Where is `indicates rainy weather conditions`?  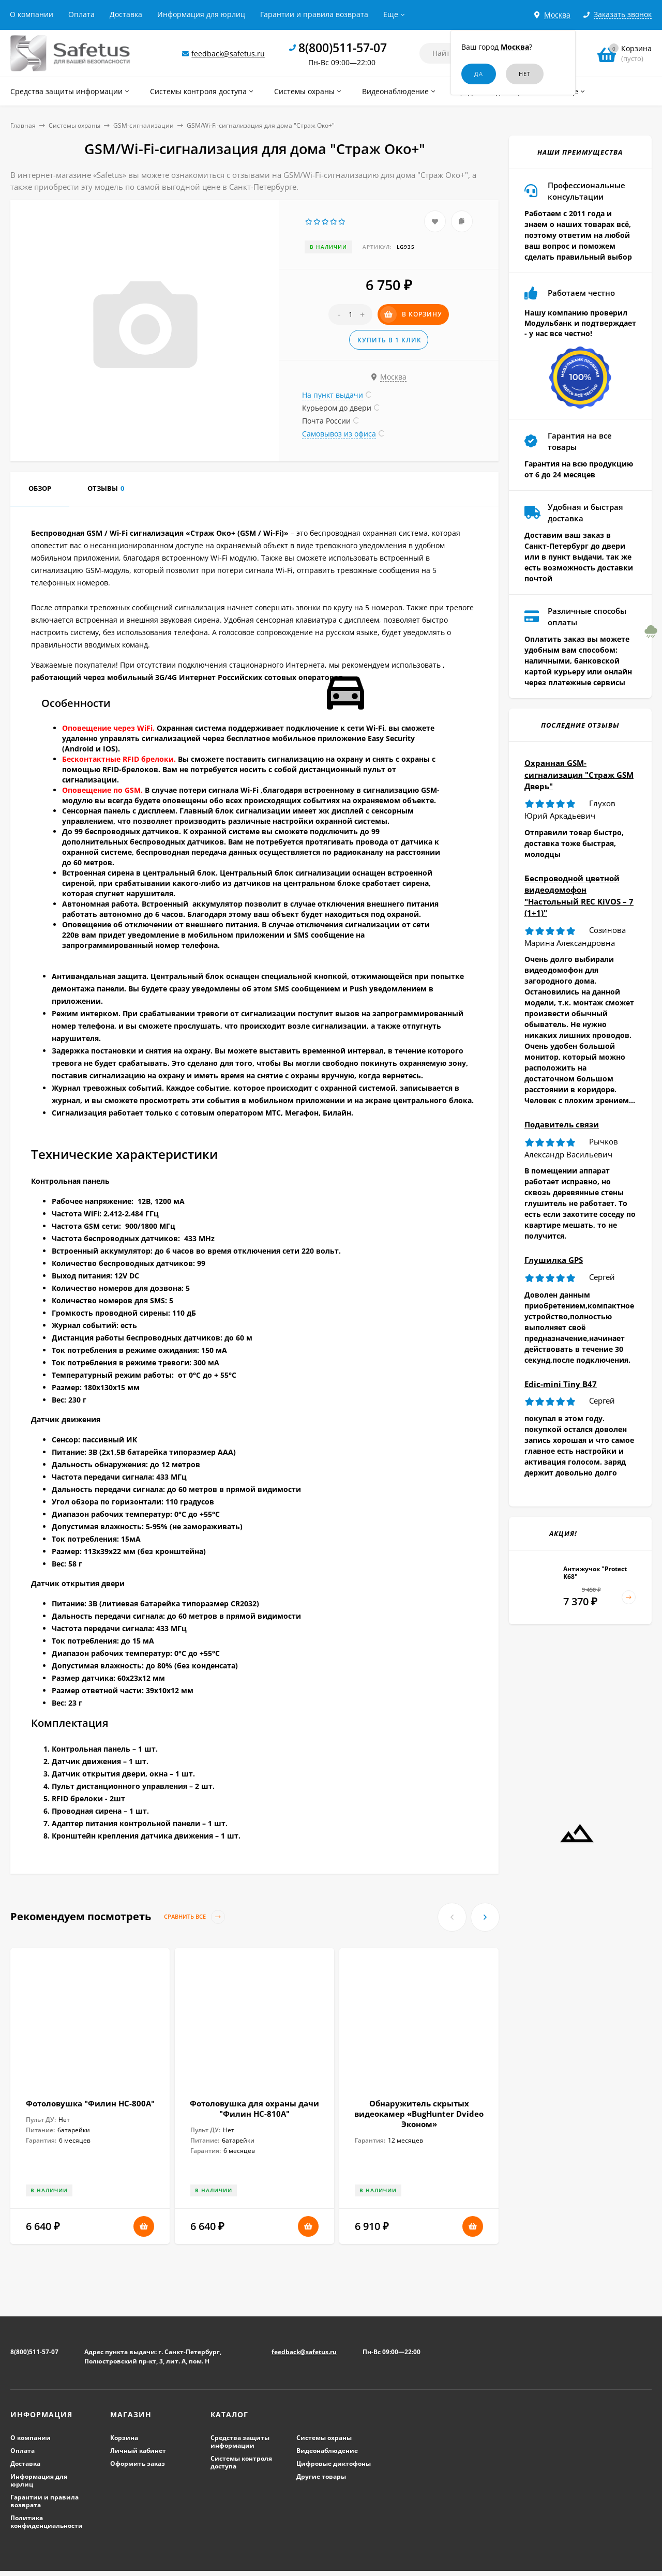 indicates rainy weather conditions is located at coordinates (651, 631).